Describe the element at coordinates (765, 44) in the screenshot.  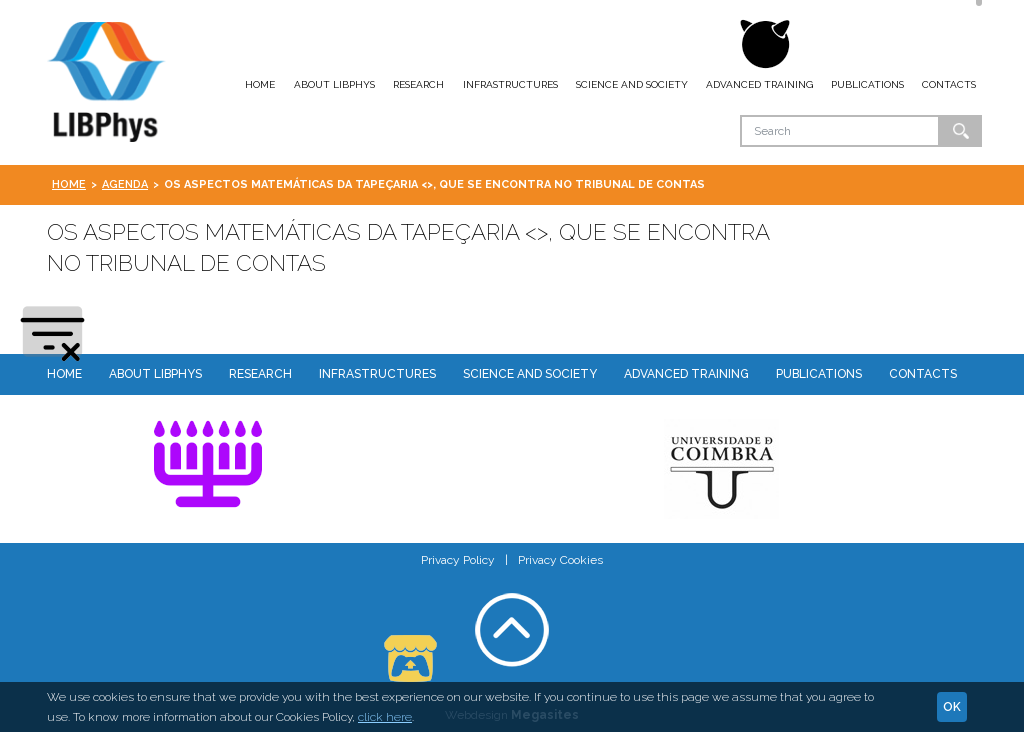
I see `freebsd operating system logo` at that location.